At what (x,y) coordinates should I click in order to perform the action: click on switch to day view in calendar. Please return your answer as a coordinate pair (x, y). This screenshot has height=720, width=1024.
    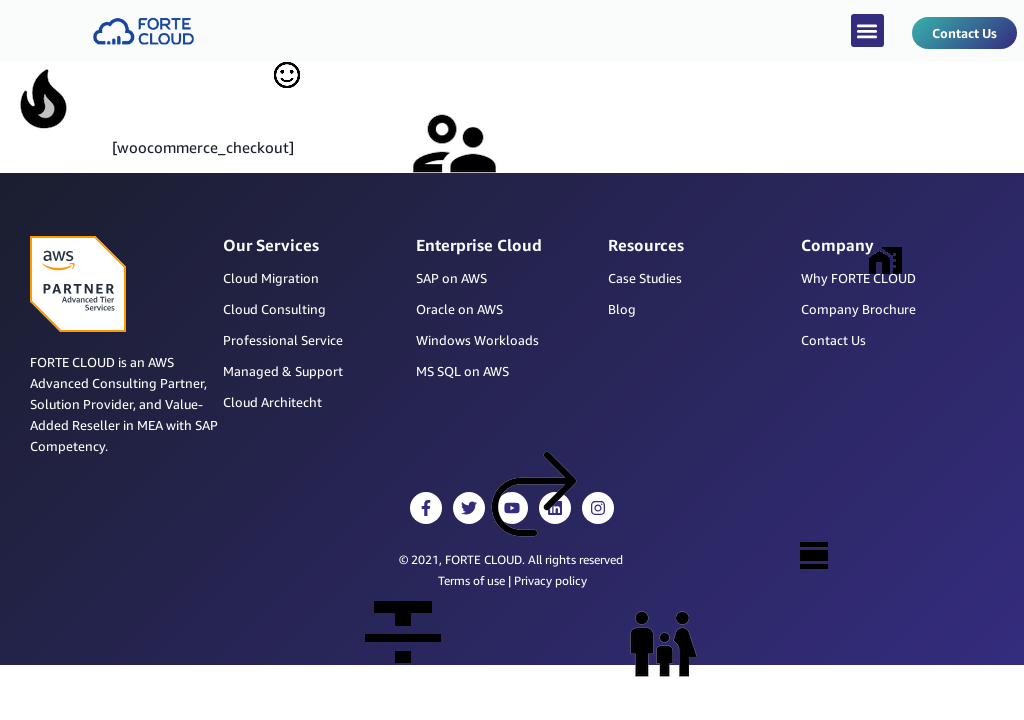
    Looking at the image, I should click on (814, 555).